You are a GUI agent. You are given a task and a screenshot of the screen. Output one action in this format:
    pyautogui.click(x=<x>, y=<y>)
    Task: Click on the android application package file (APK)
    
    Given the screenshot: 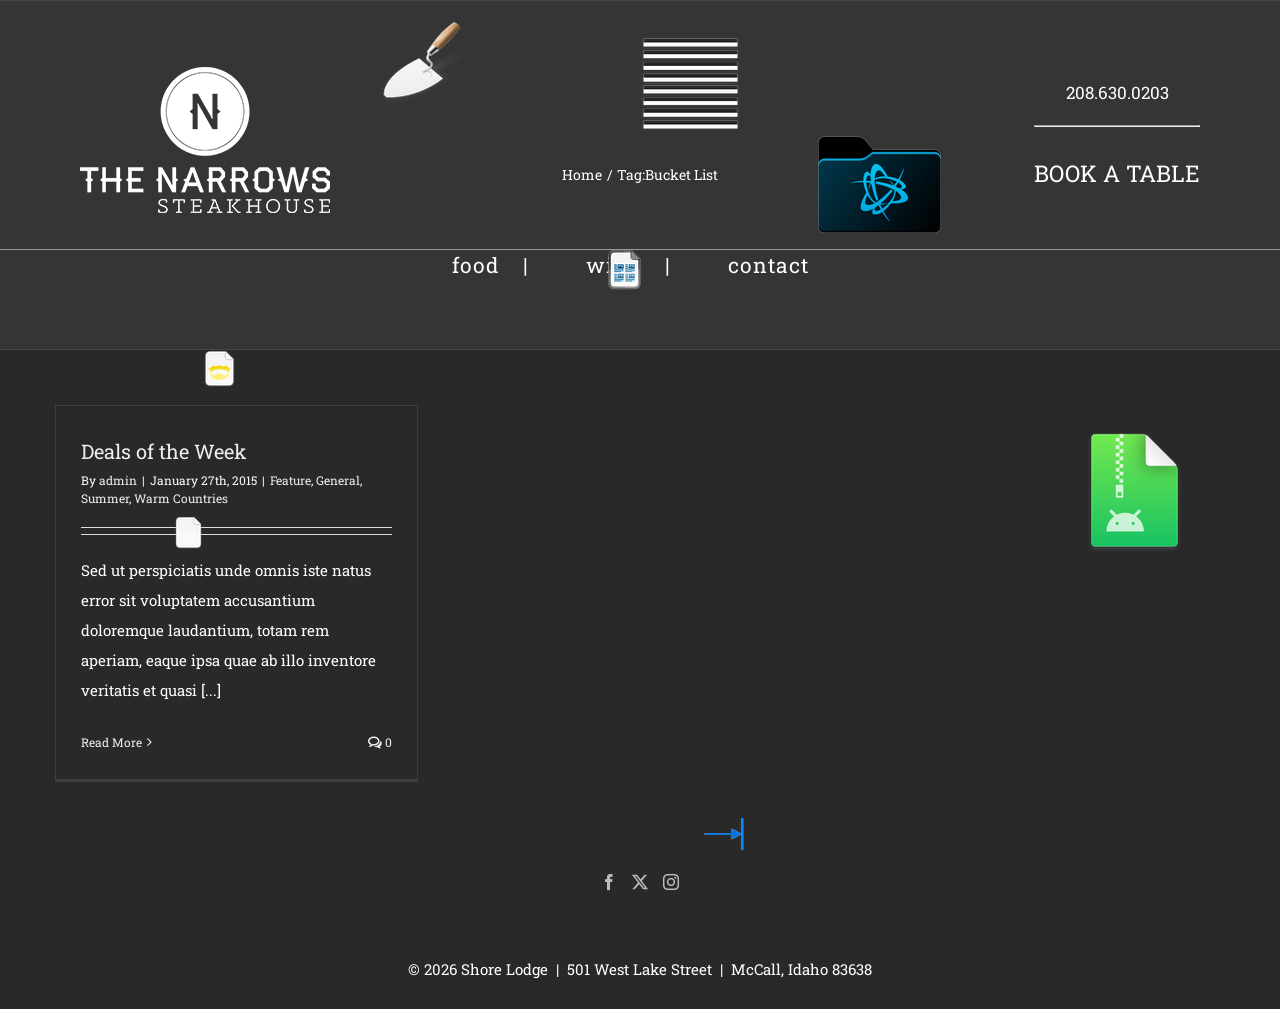 What is the action you would take?
    pyautogui.click(x=1134, y=492)
    